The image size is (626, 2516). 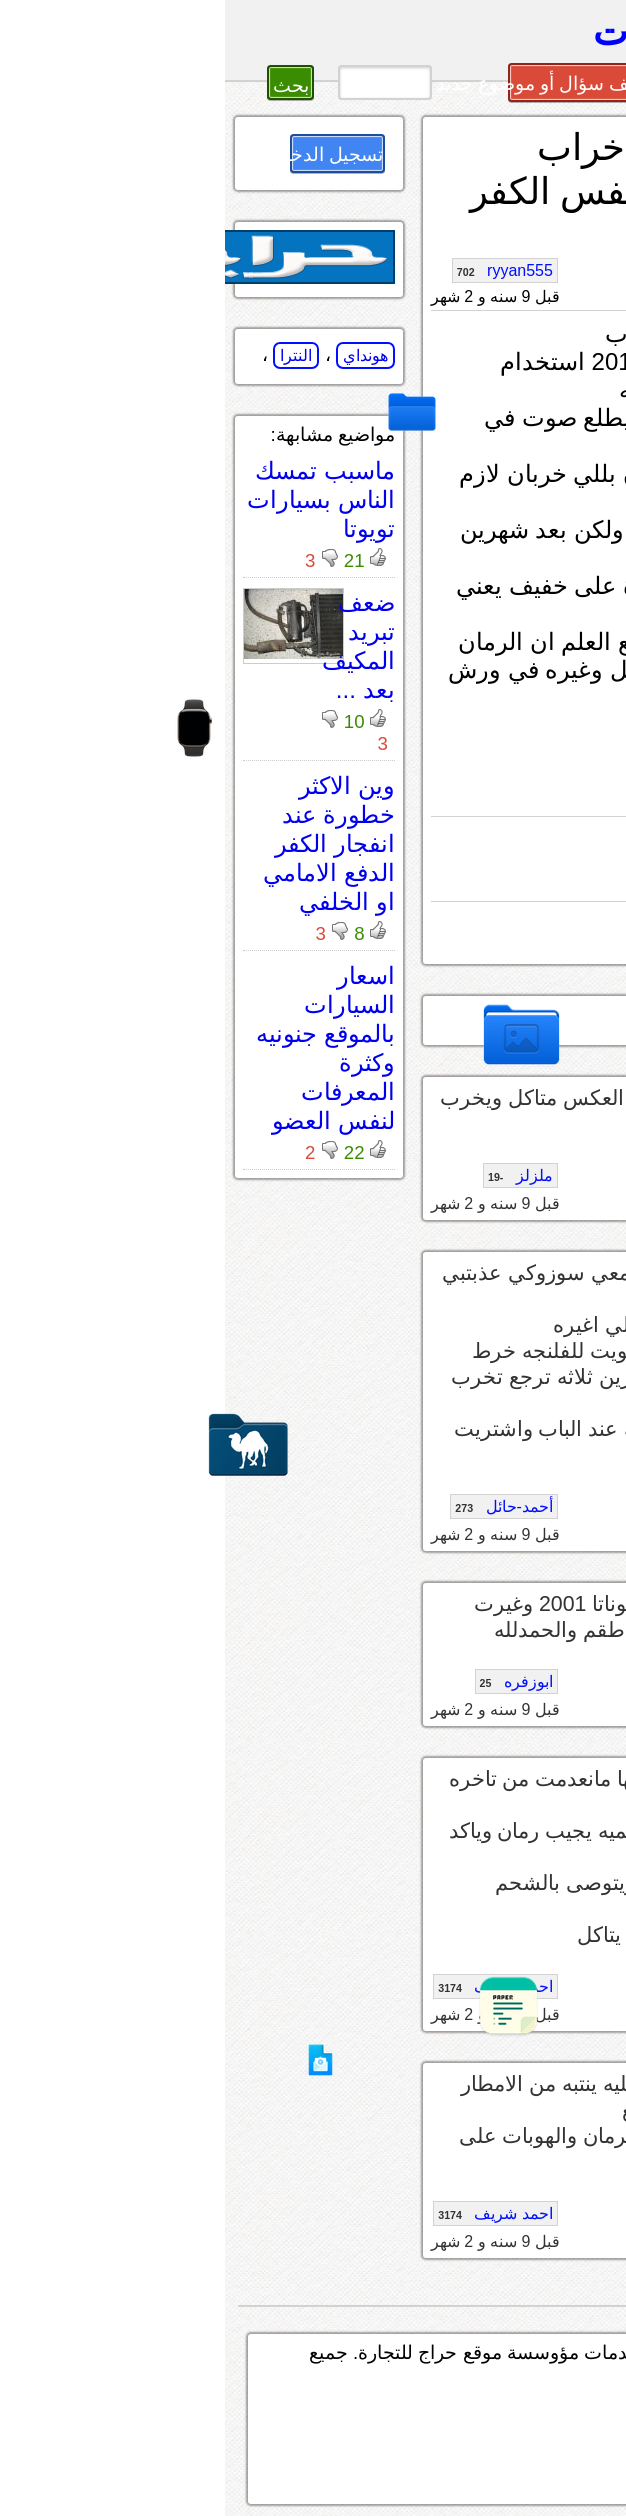 I want to click on open folder containing files or documents, so click(x=412, y=412).